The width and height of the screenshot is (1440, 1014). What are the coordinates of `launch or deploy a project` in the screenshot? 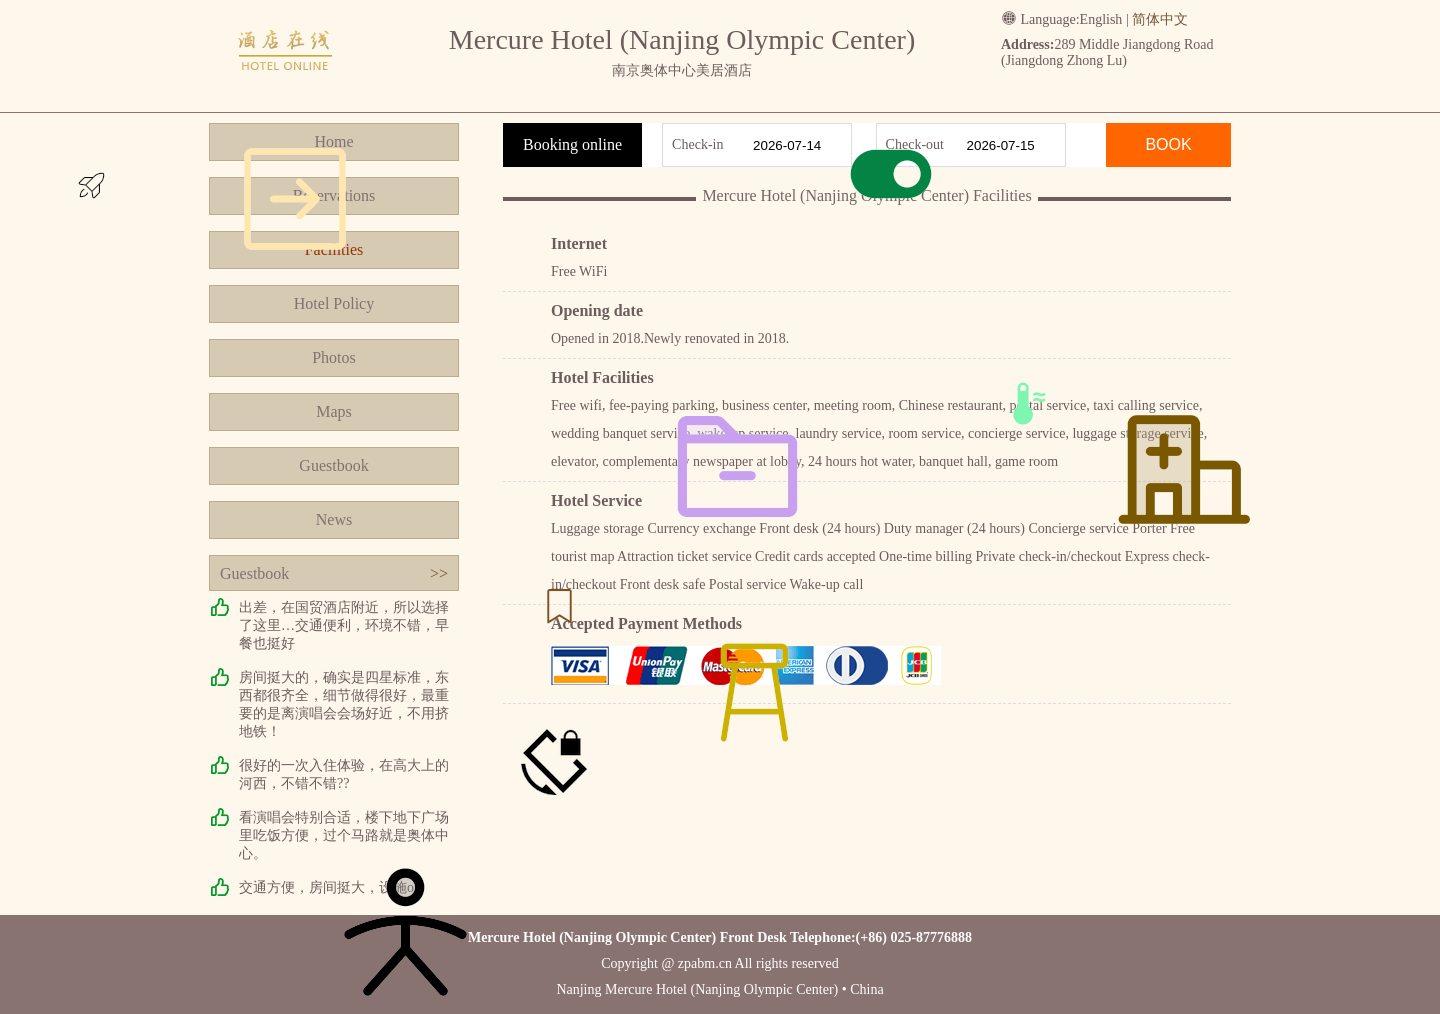 It's located at (92, 185).